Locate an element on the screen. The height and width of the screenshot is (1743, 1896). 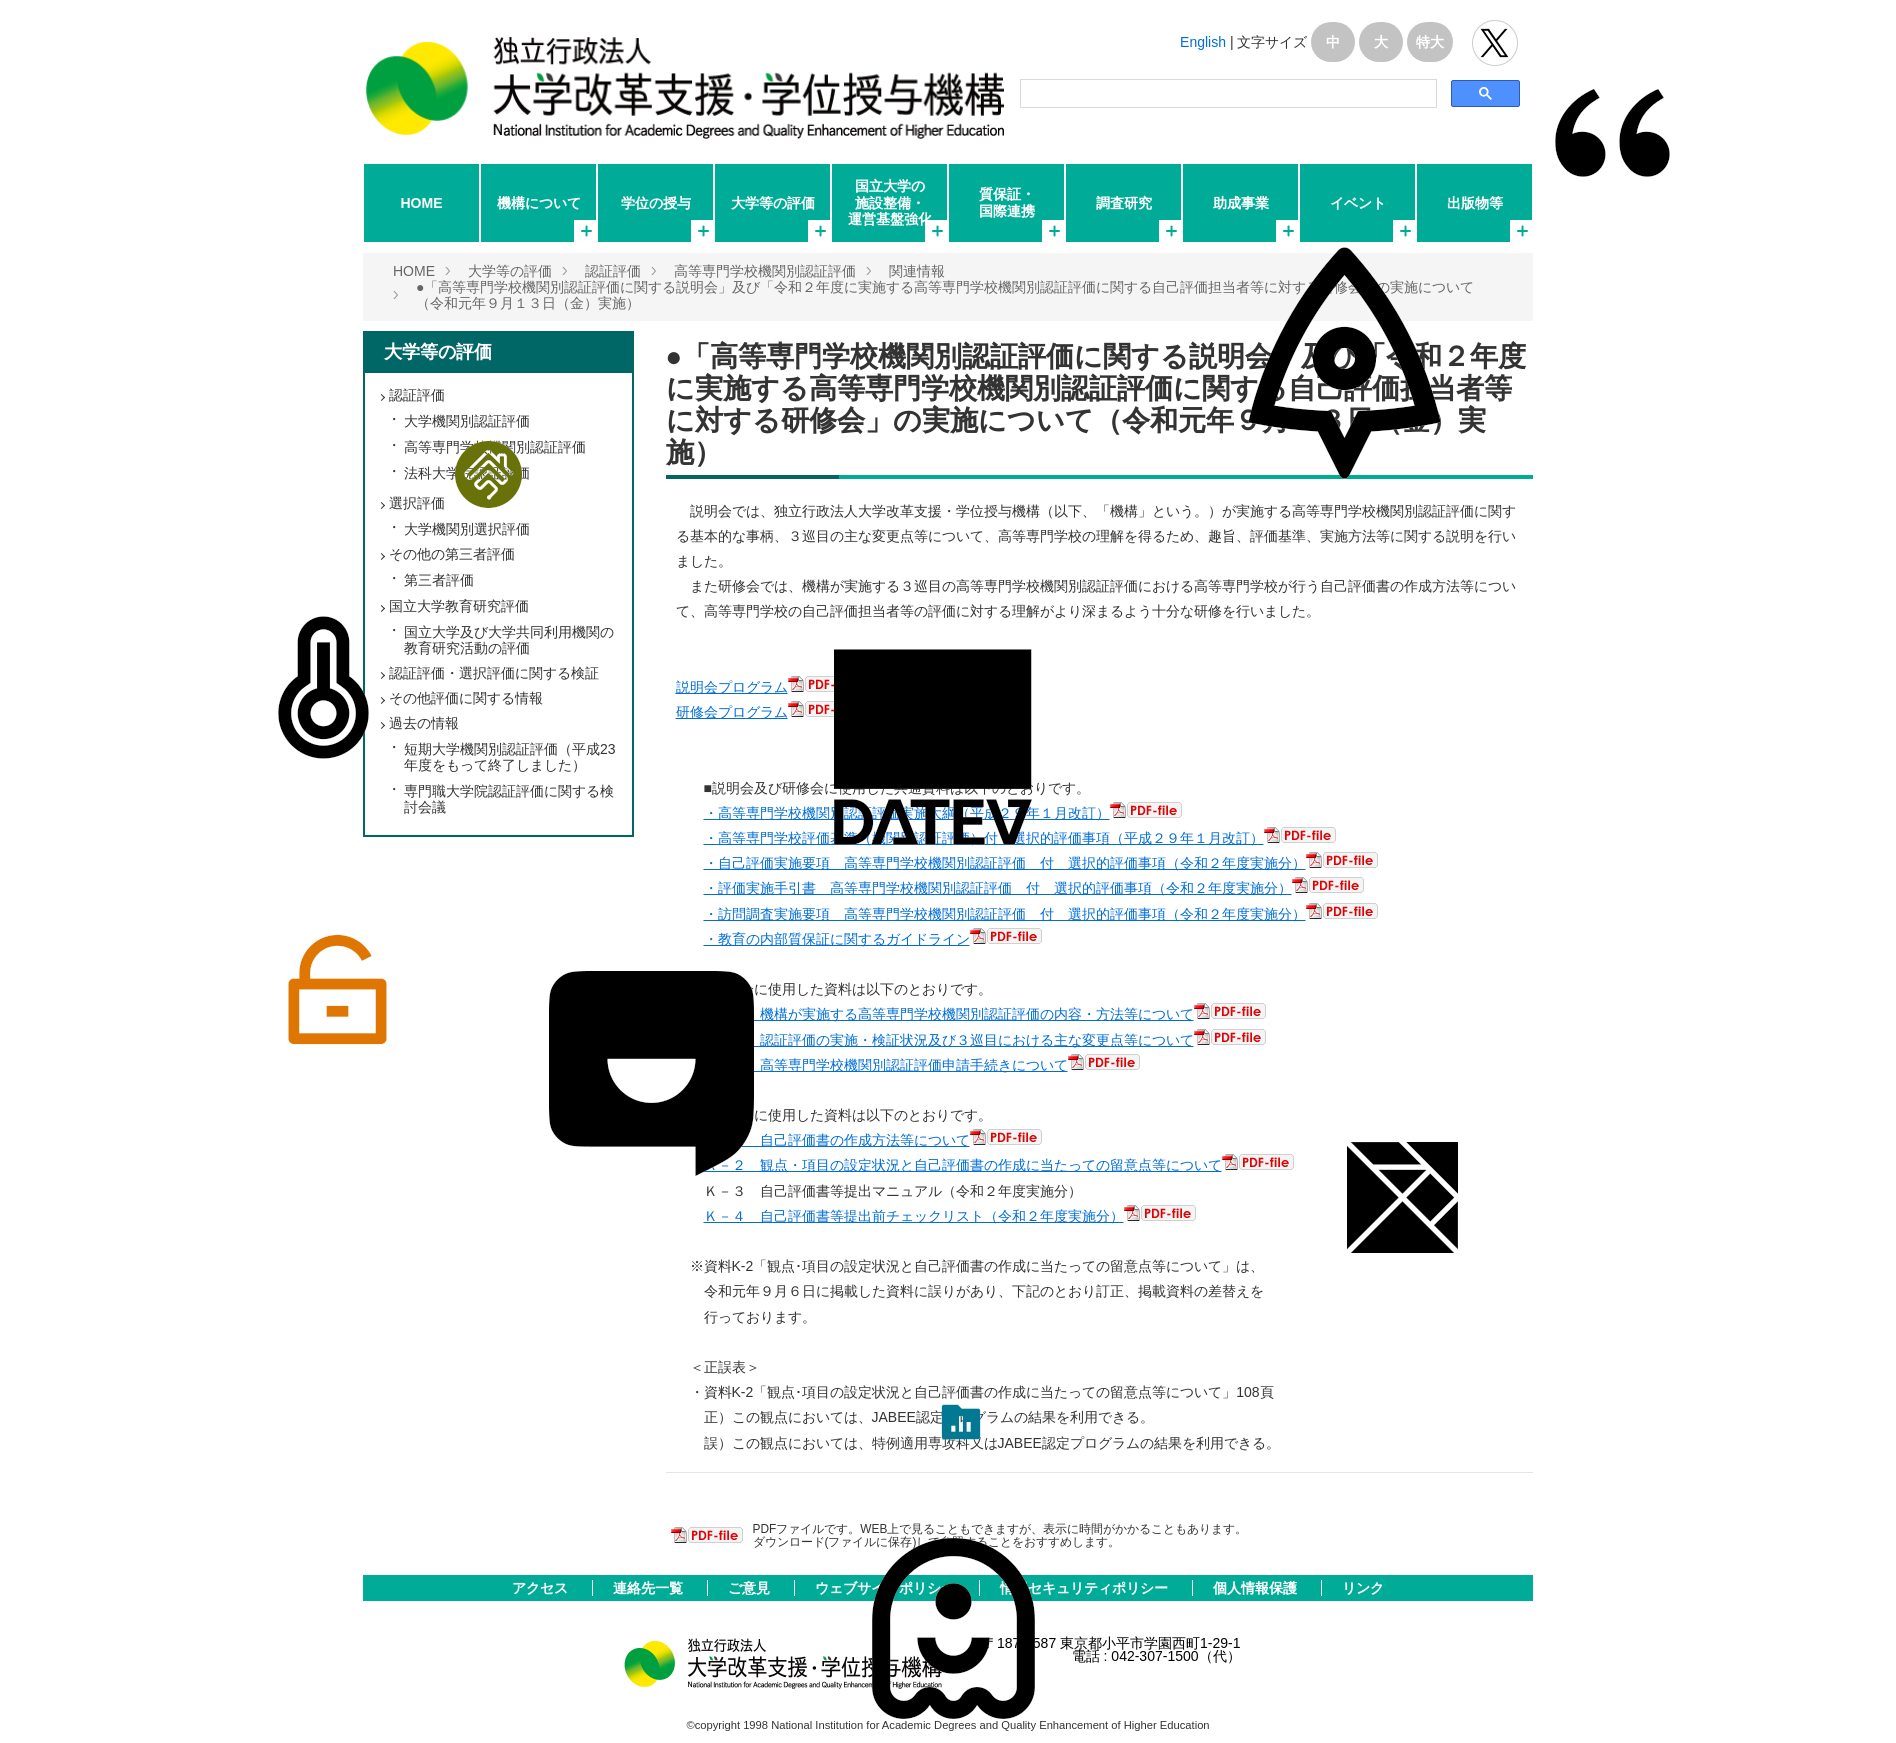
insert a block quote is located at coordinates (1613, 135).